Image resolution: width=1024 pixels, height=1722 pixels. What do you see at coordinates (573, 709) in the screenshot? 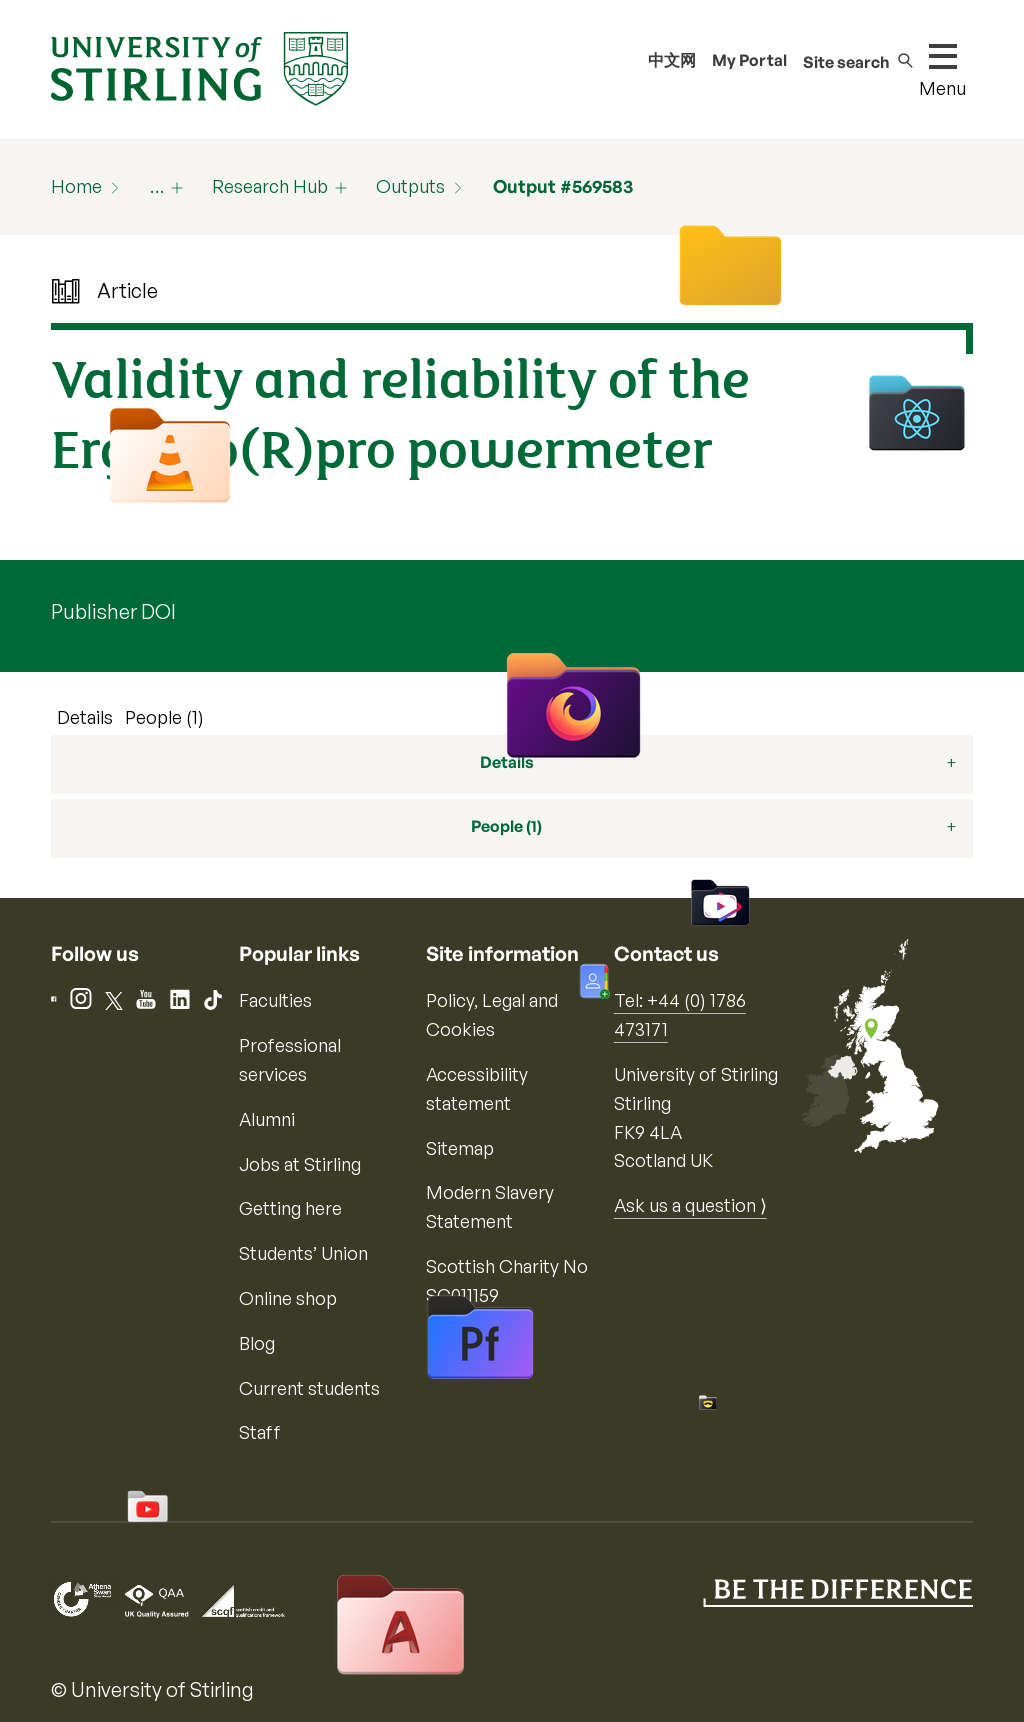
I see `open firefox downloads folder` at bounding box center [573, 709].